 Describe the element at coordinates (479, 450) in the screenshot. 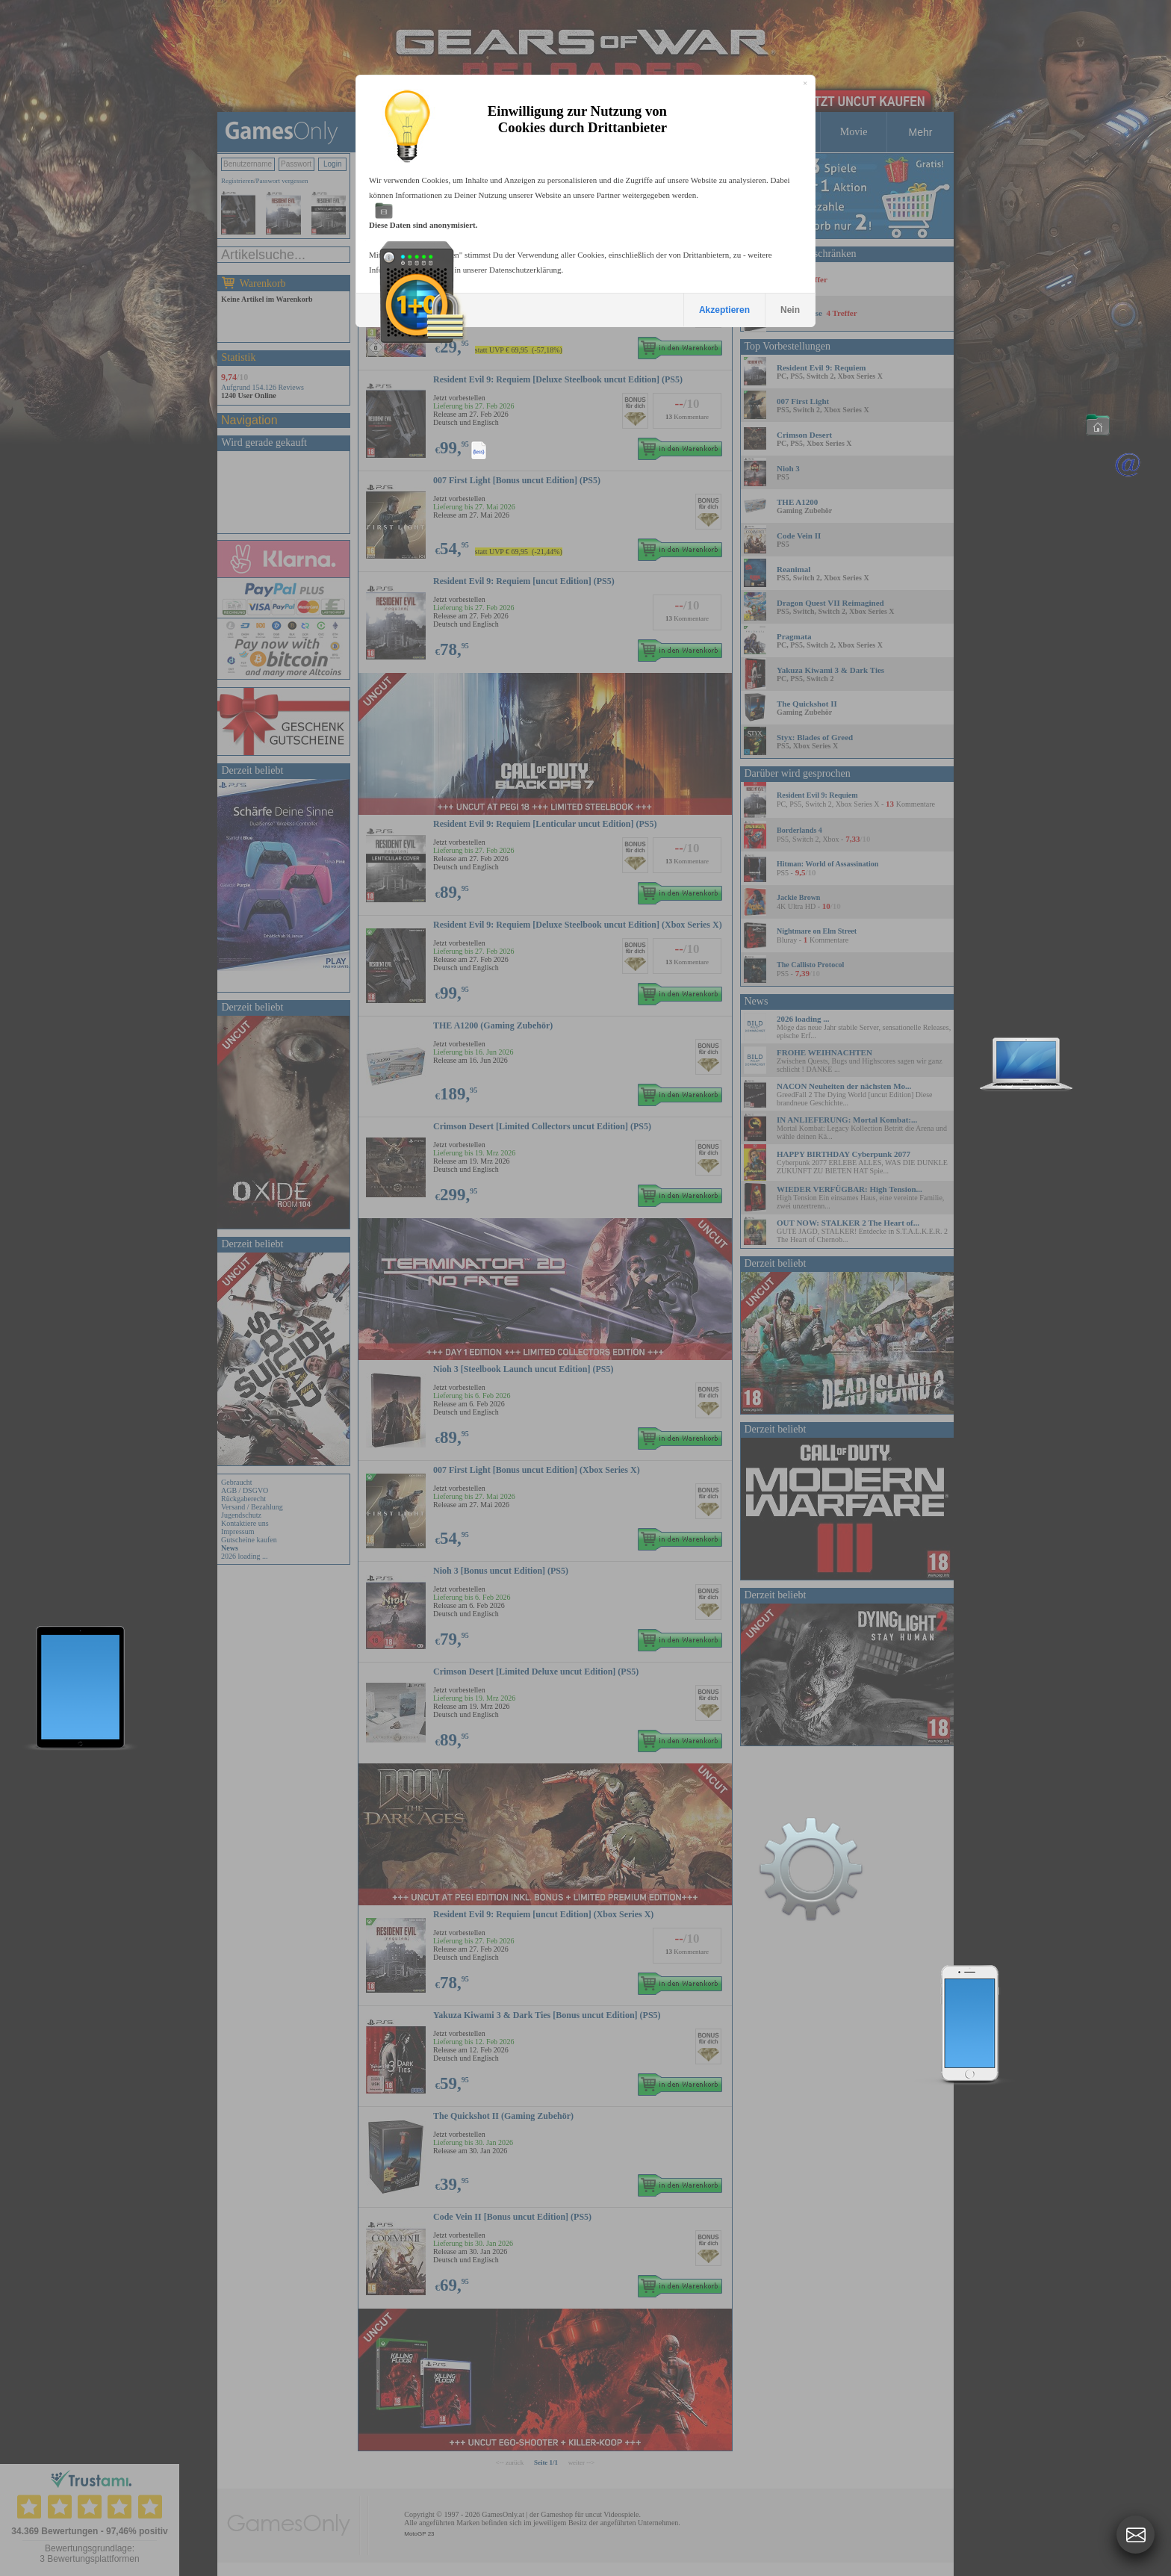

I see `a LESS stylesheet file` at that location.